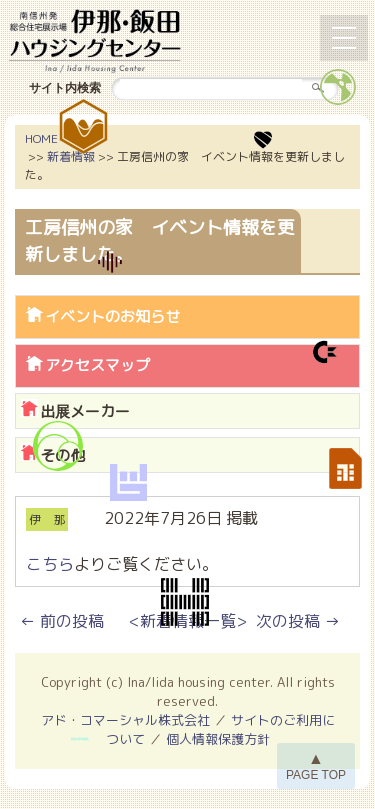 The height and width of the screenshot is (809, 375). I want to click on launch htop system monitoring application, so click(185, 602).